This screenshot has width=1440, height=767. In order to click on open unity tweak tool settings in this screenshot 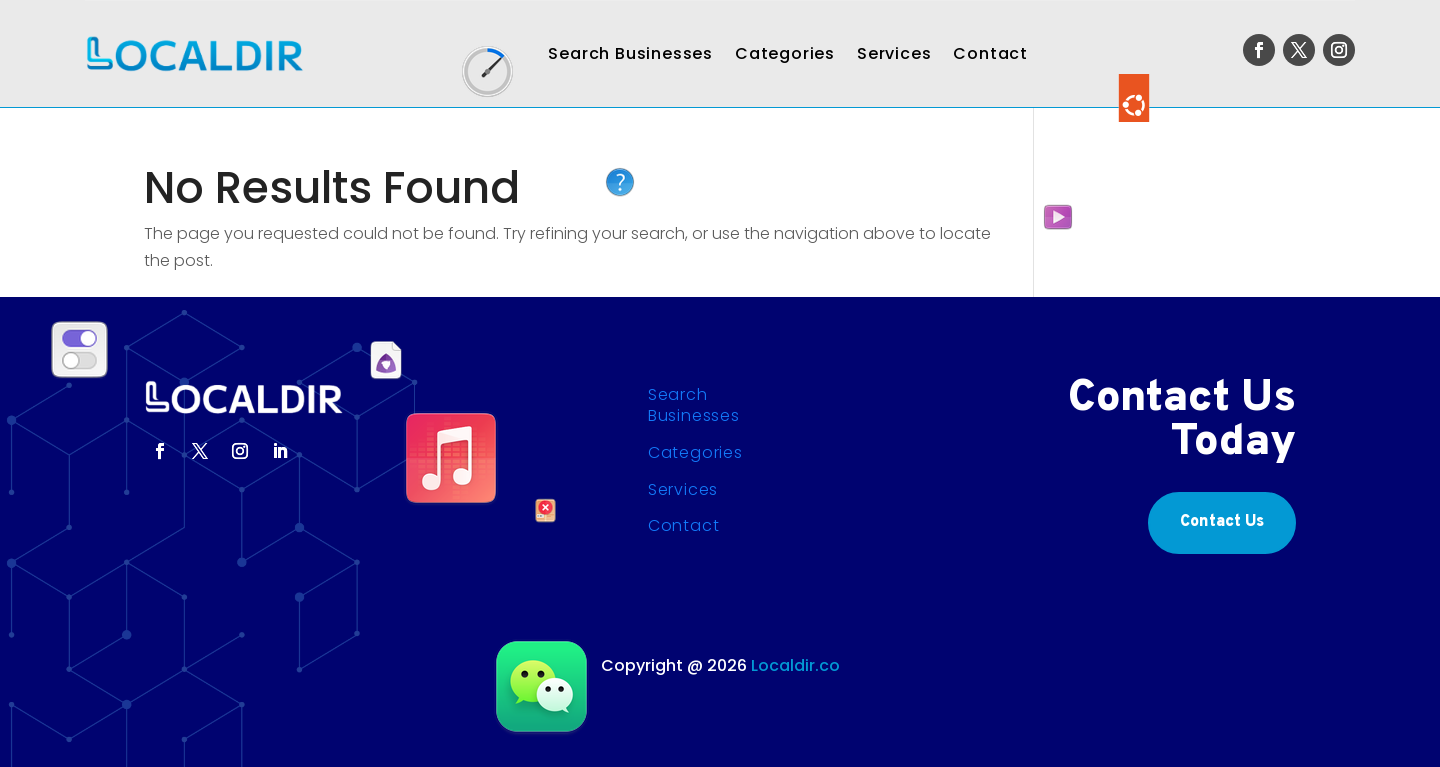, I will do `click(79, 349)`.